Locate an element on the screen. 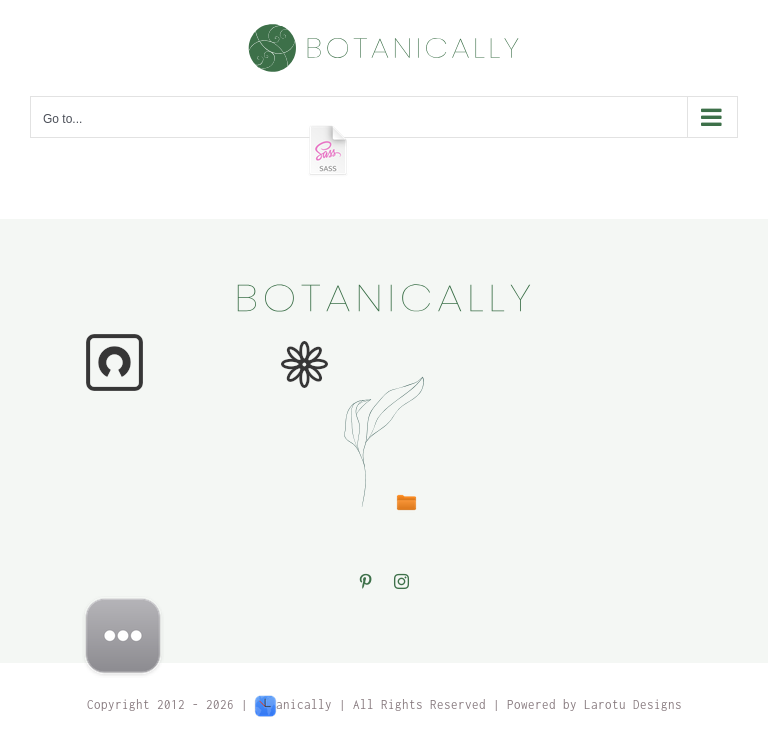 The width and height of the screenshot is (768, 748). access other or miscellaneous preferences is located at coordinates (123, 637).